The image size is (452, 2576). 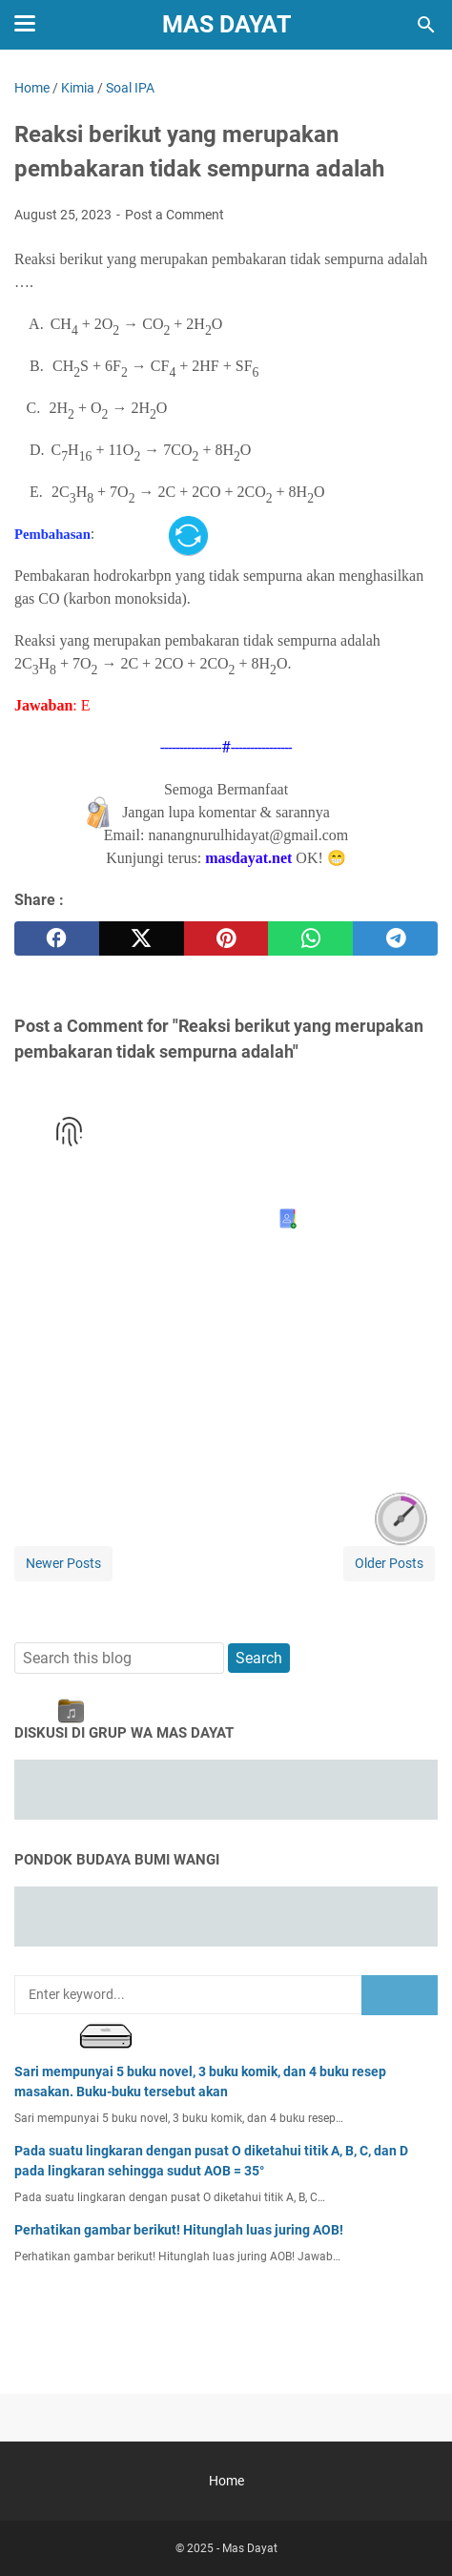 What do you see at coordinates (106, 2035) in the screenshot?
I see `access time capsule backup drive in sidebar` at bounding box center [106, 2035].